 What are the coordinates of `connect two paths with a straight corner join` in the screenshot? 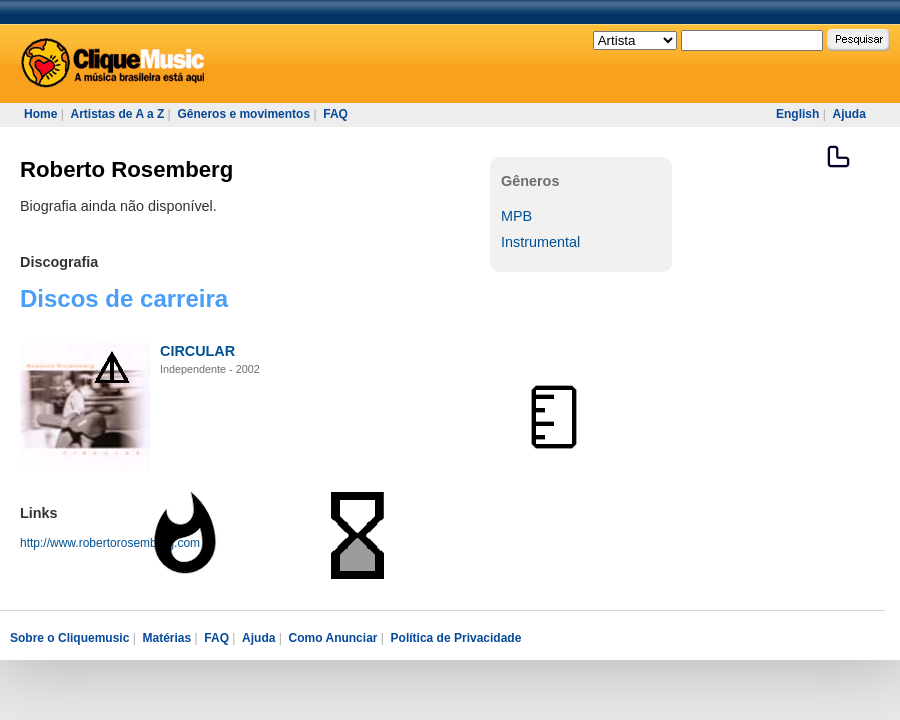 It's located at (838, 156).